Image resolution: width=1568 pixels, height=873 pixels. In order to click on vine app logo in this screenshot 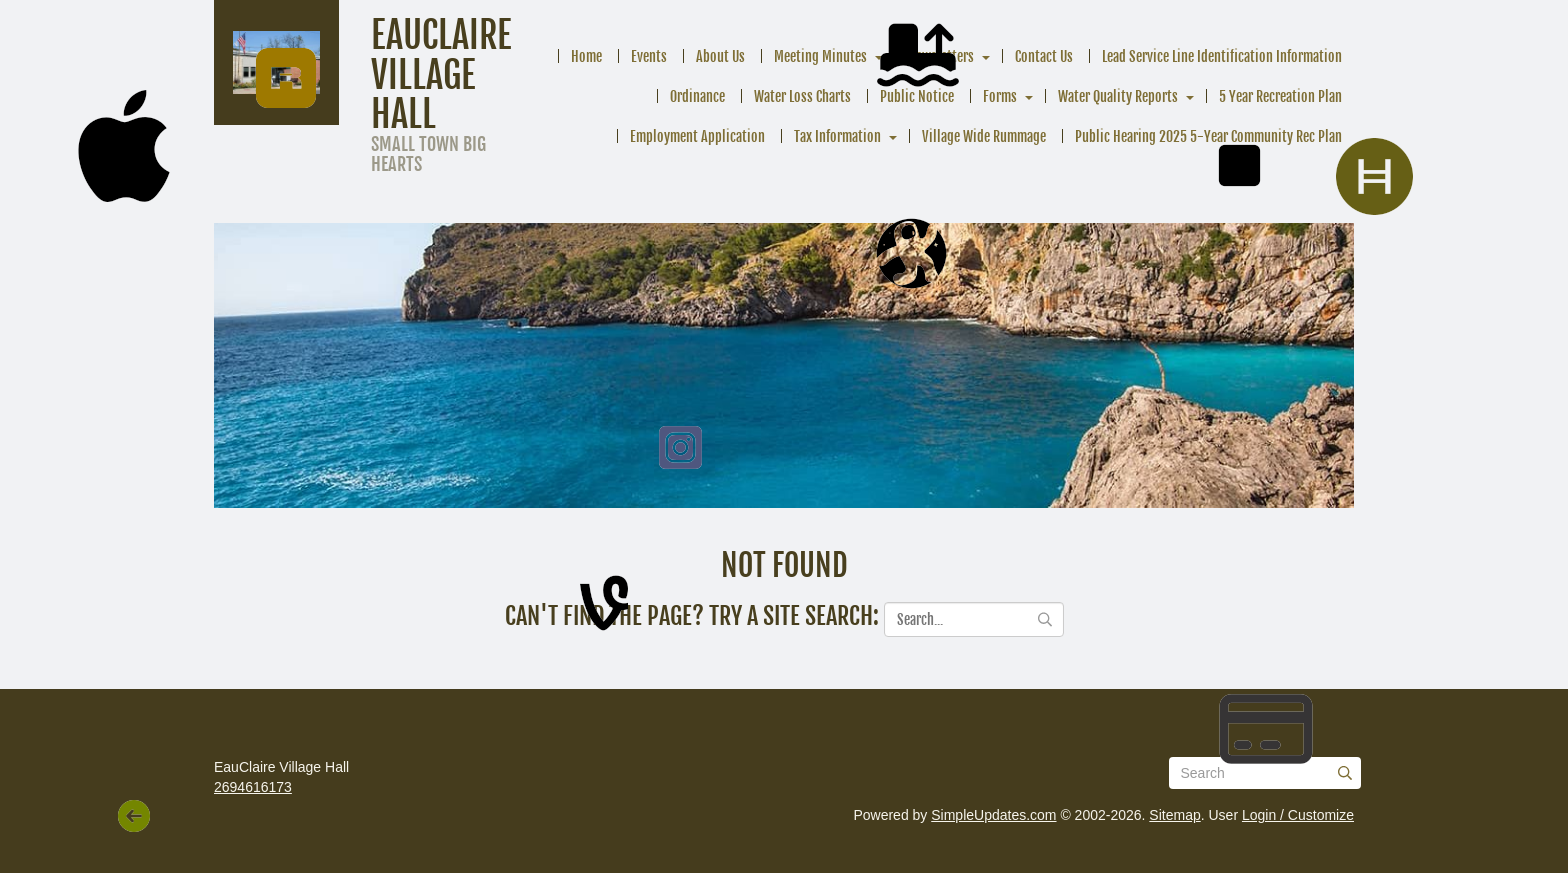, I will do `click(604, 603)`.